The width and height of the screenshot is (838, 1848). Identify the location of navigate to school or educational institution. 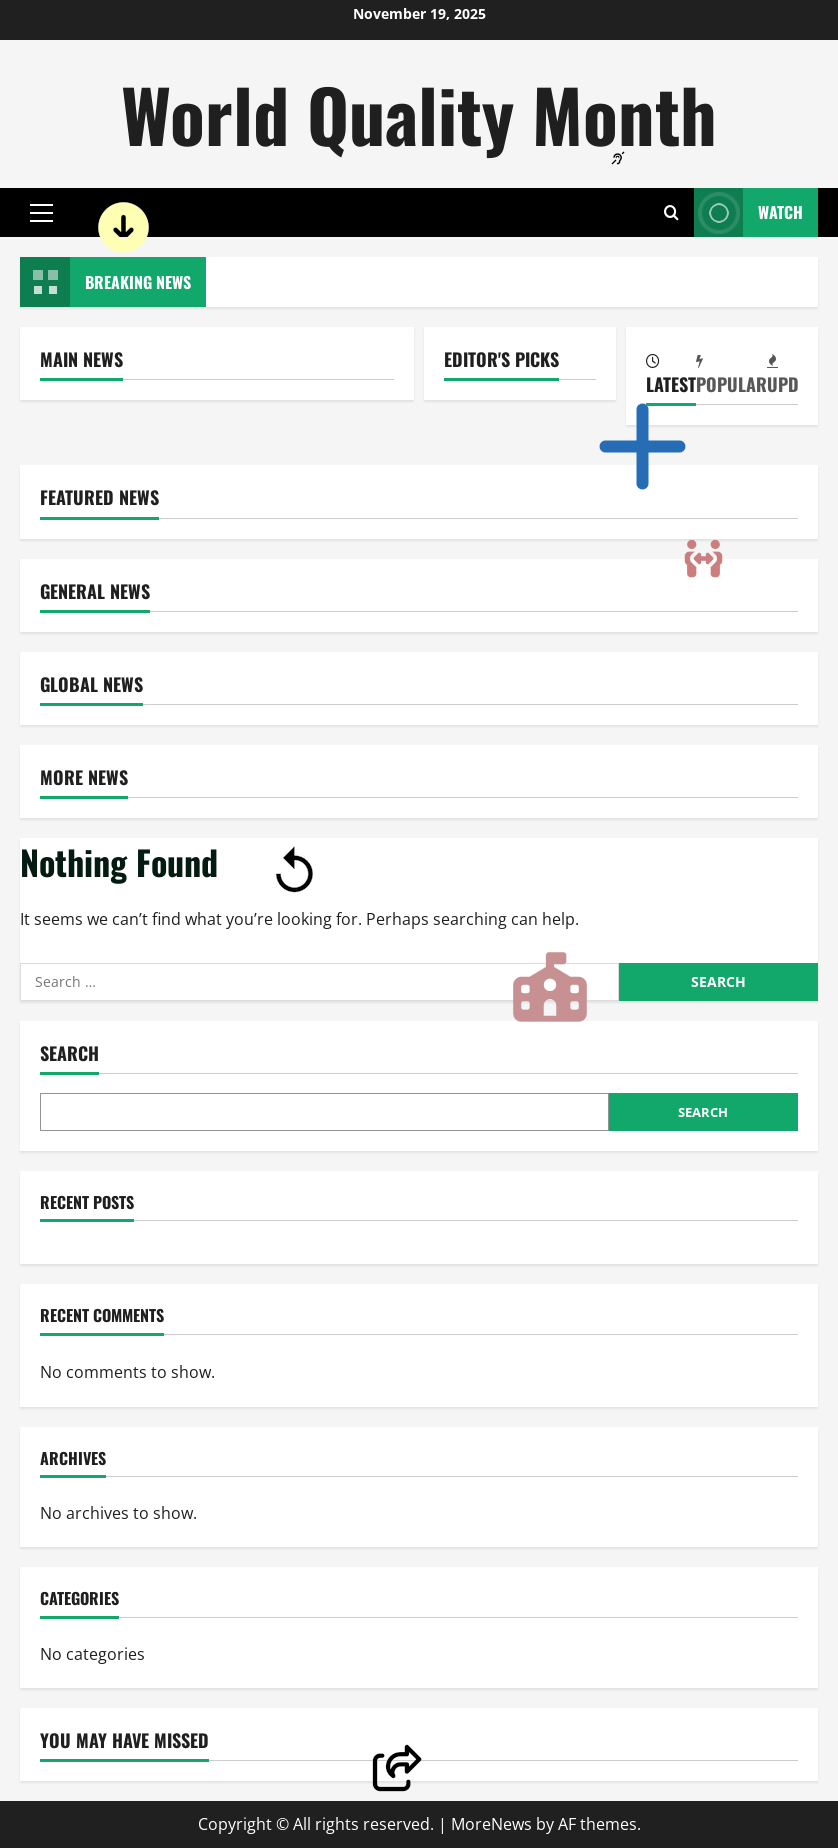
(550, 989).